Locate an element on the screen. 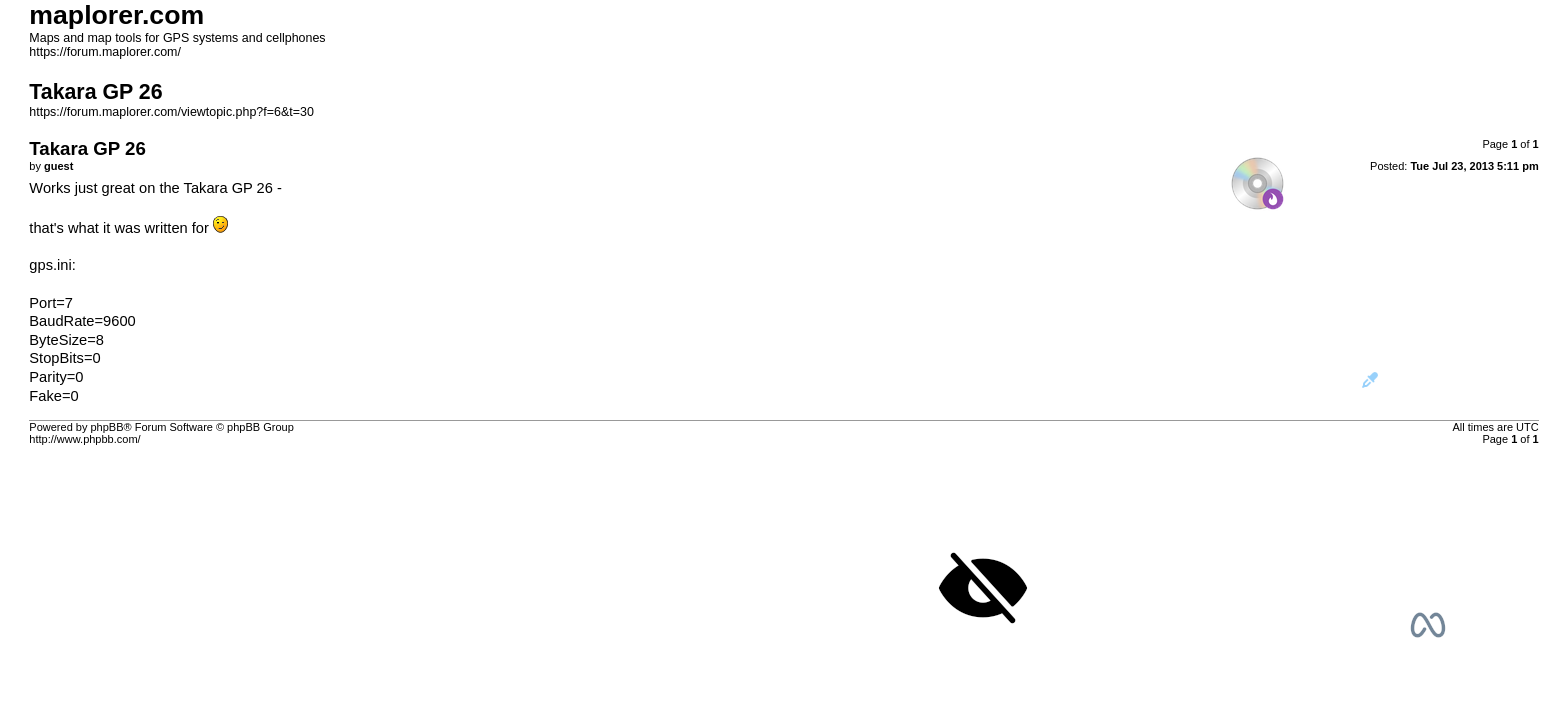  pick a color from the canvas is located at coordinates (1370, 380).